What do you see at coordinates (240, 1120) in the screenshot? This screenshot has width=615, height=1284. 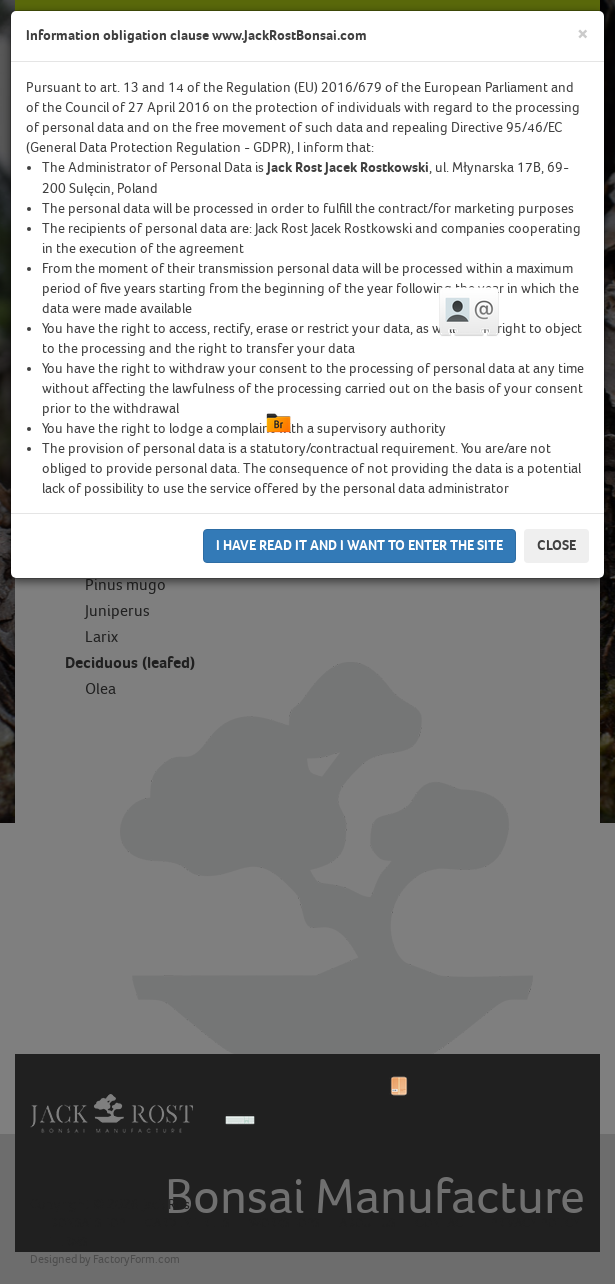 I see `indicates a bluetooth keyboard is connected` at bounding box center [240, 1120].